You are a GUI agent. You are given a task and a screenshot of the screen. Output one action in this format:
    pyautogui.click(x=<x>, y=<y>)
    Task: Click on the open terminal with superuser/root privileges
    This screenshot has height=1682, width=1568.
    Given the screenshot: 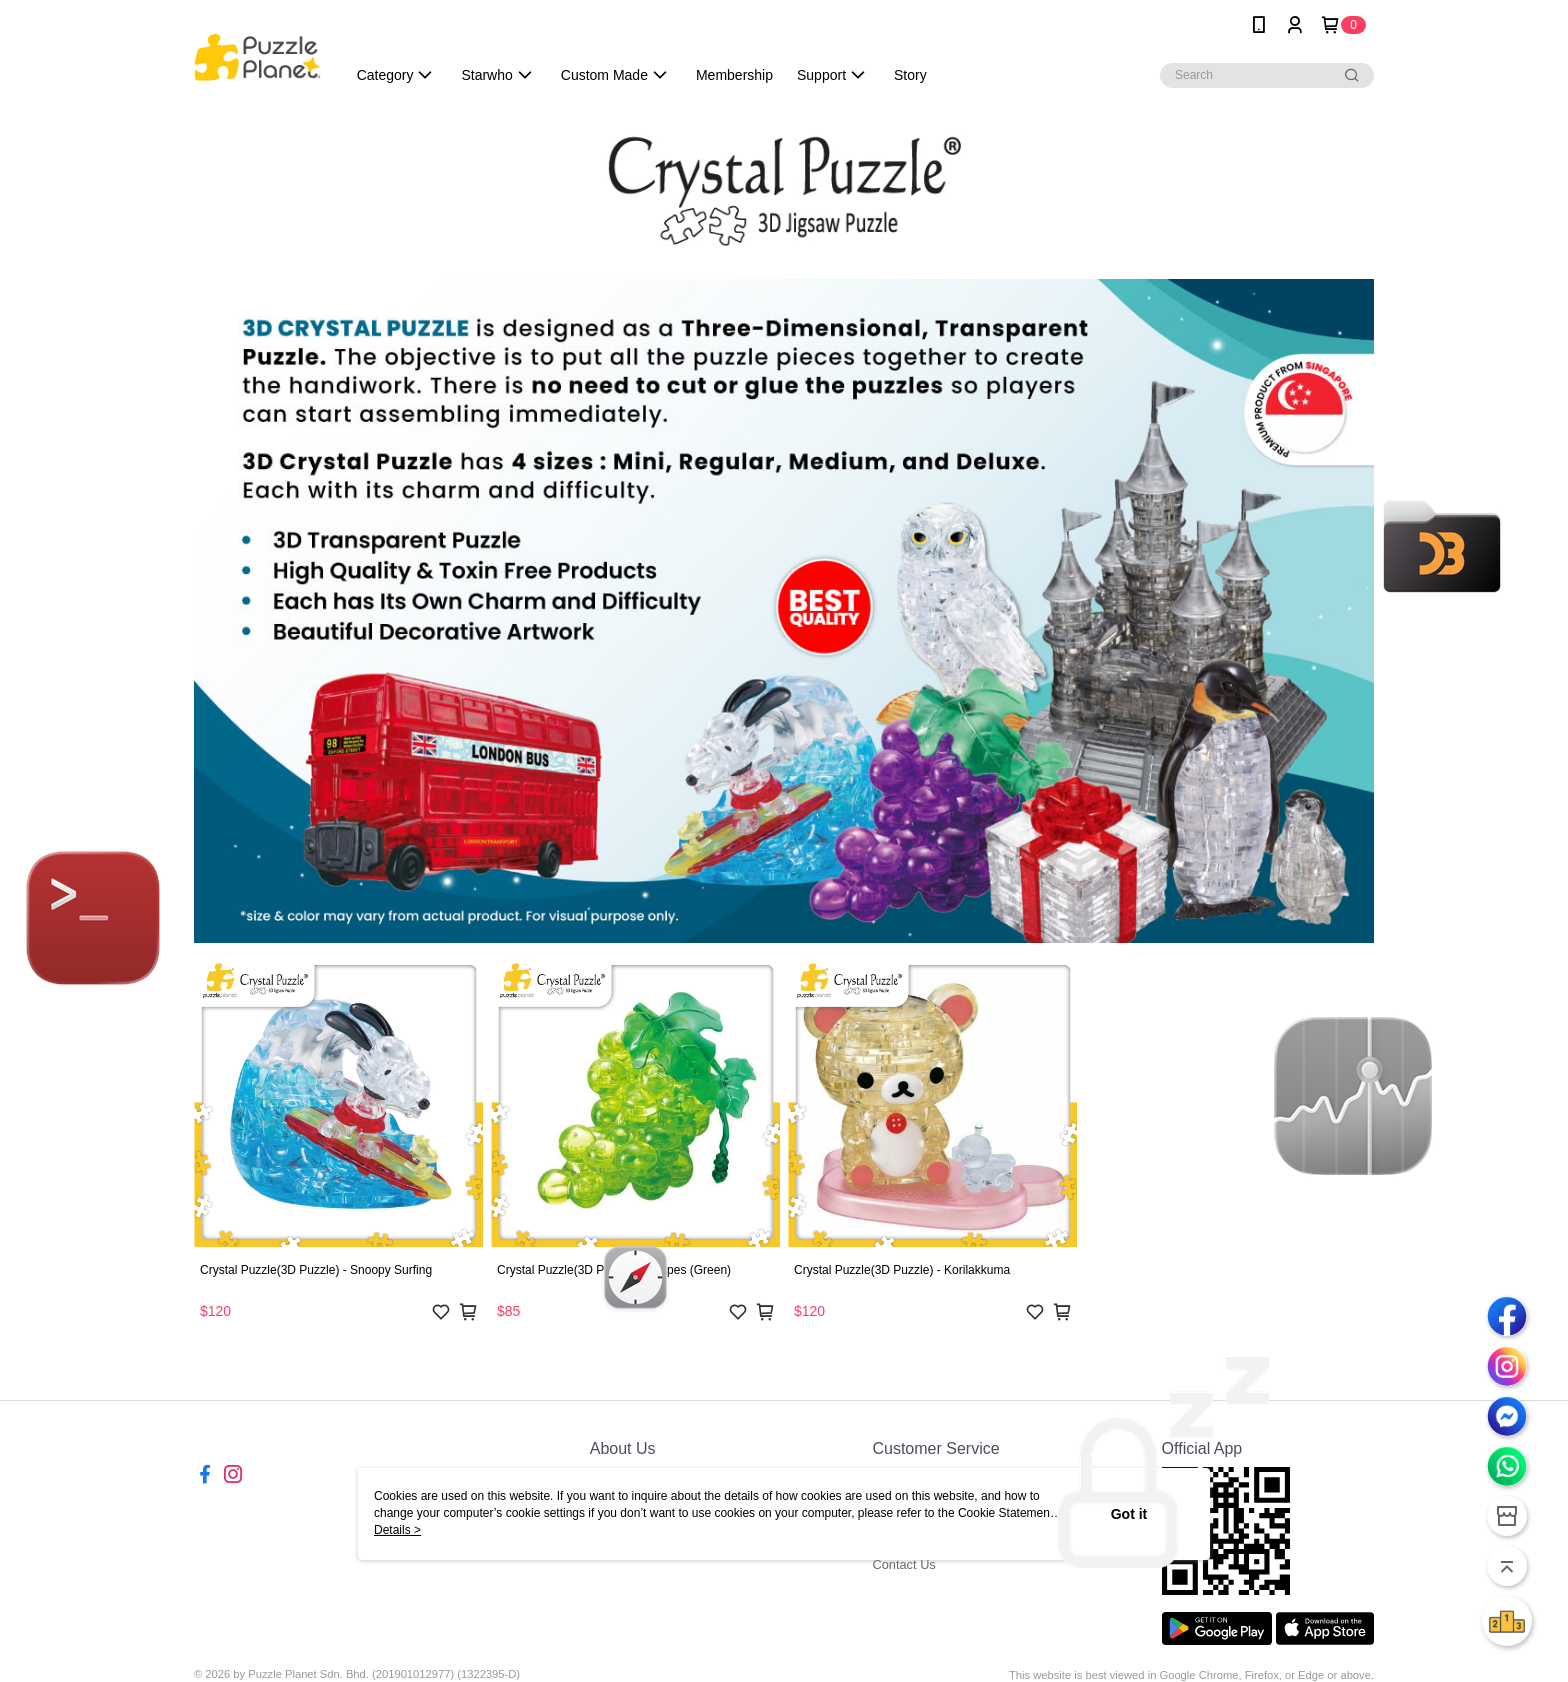 What is the action you would take?
    pyautogui.click(x=93, y=918)
    